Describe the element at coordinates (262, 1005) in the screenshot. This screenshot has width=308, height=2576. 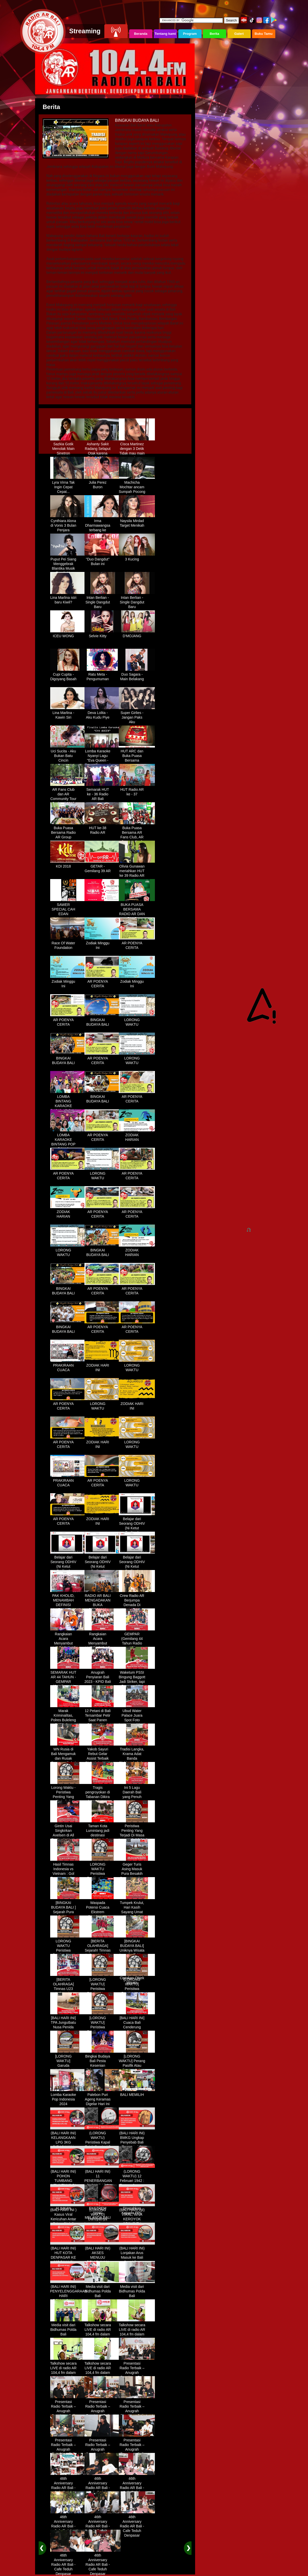
I see `navigation error or route issue detected` at that location.